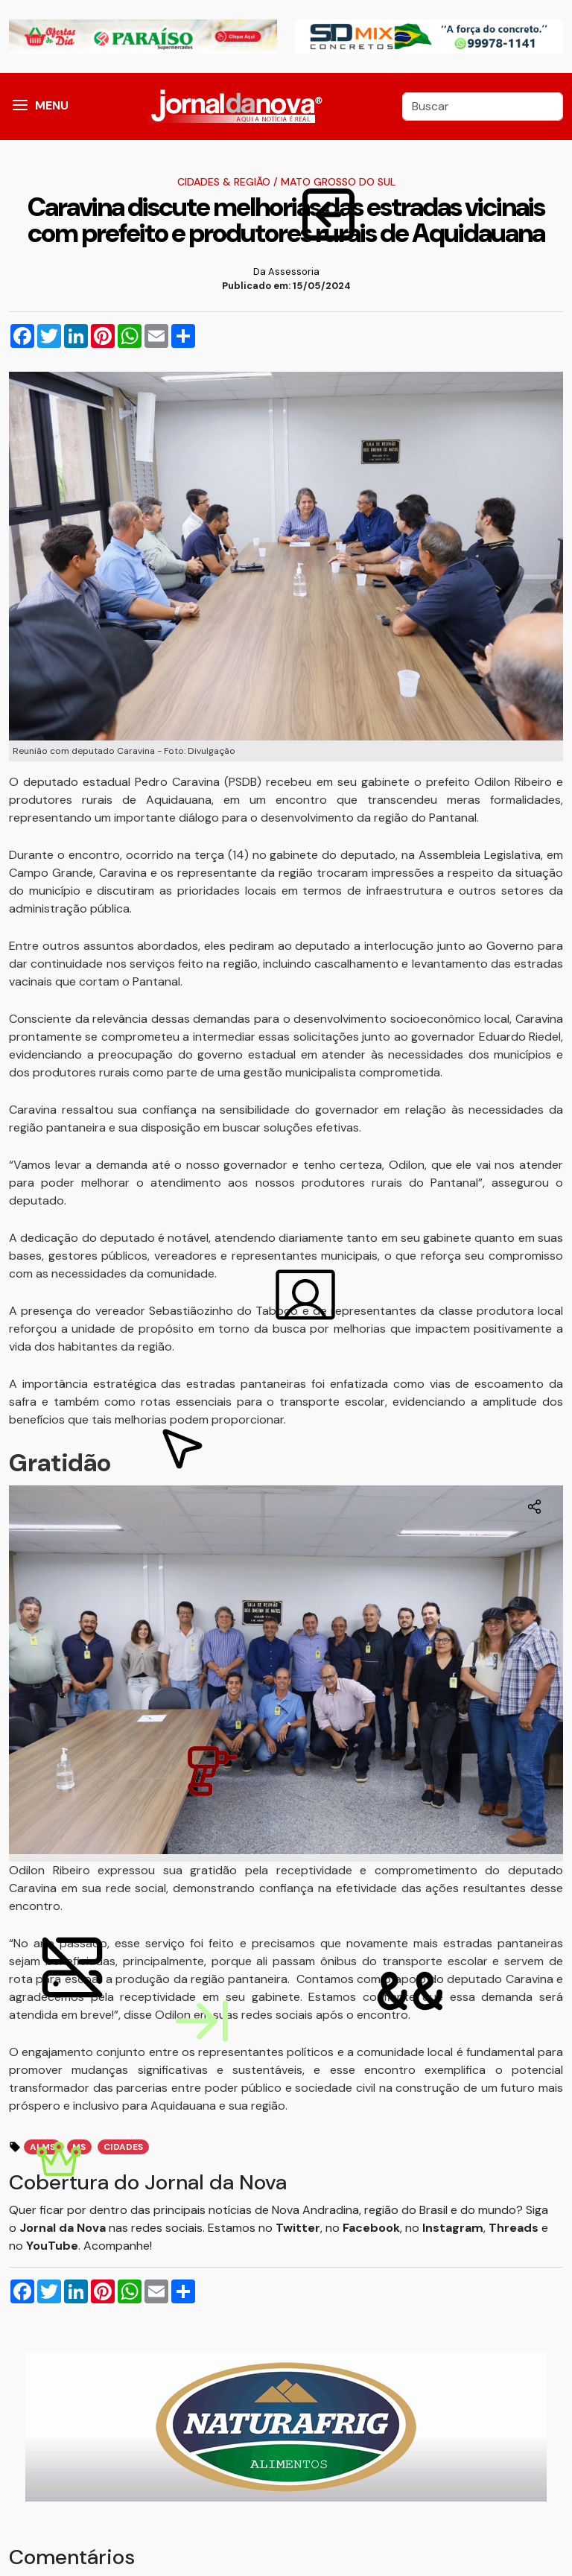 The width and height of the screenshot is (572, 2576). What do you see at coordinates (305, 1295) in the screenshot?
I see `view user profile` at bounding box center [305, 1295].